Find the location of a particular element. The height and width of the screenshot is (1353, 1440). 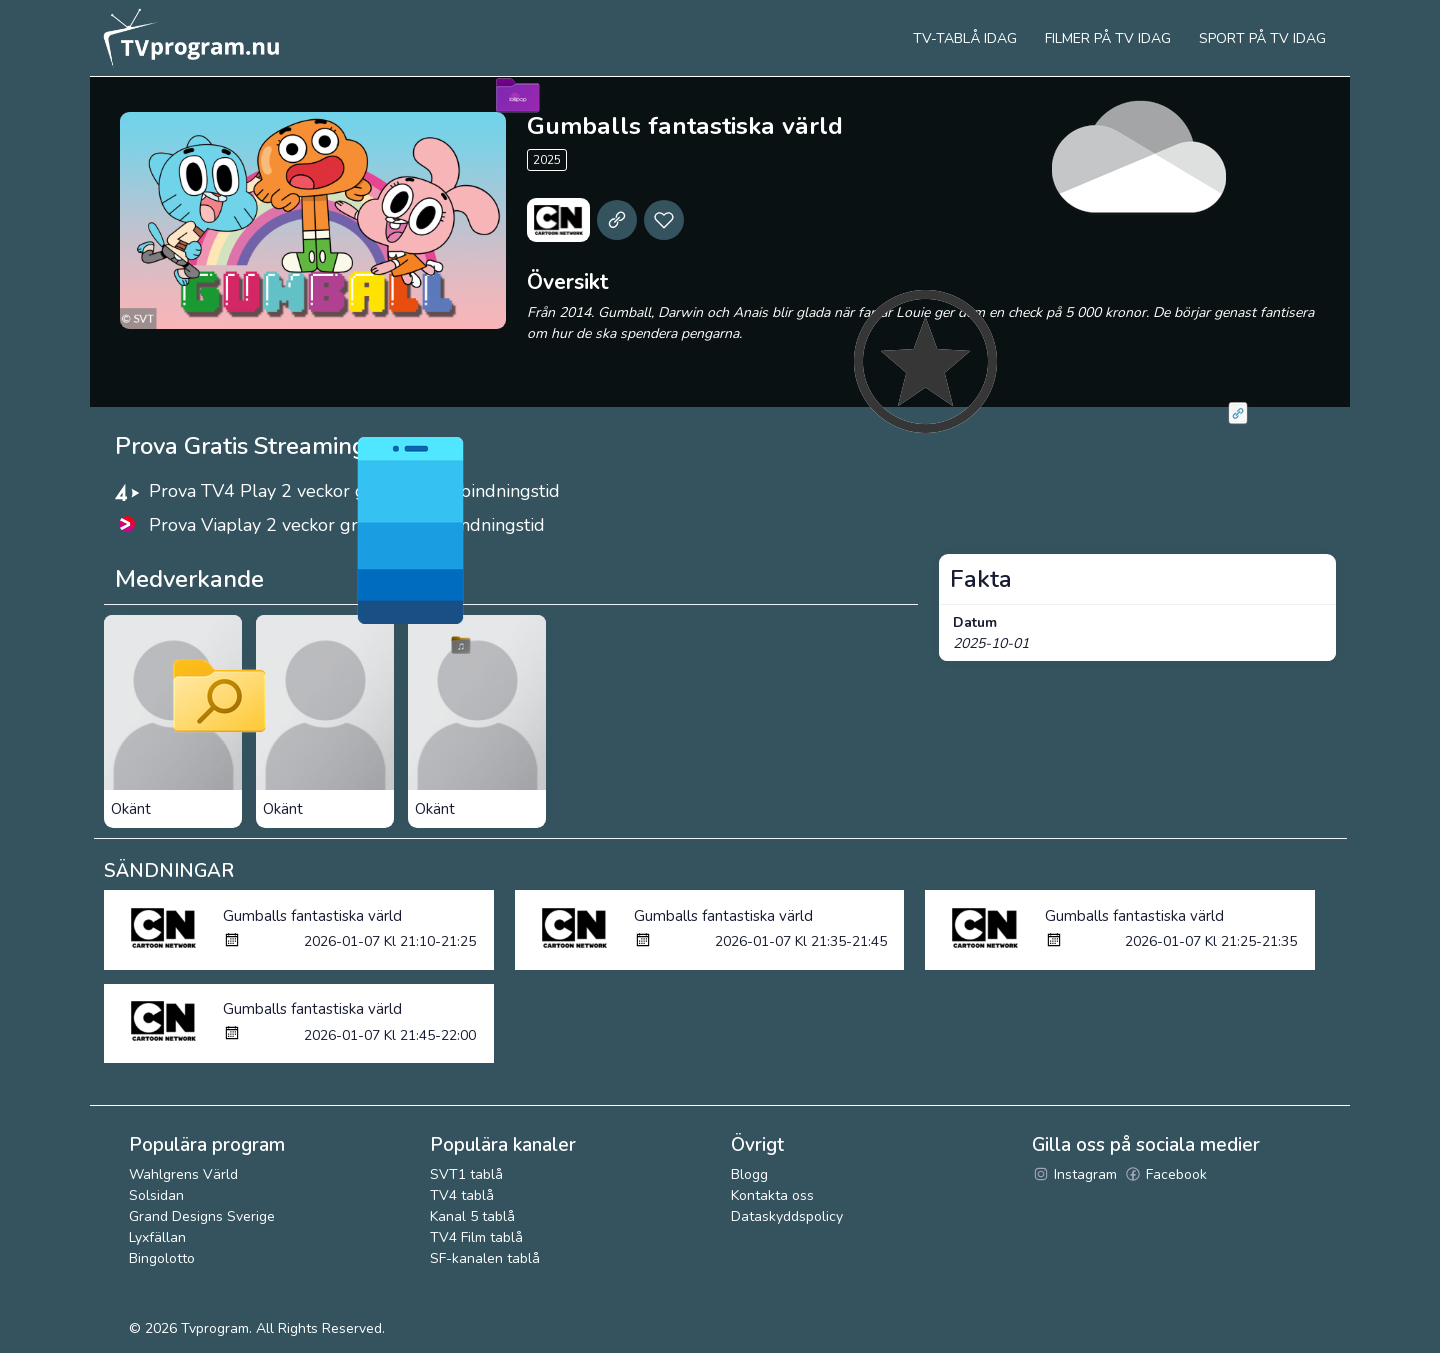

set default applications for file types is located at coordinates (925, 361).